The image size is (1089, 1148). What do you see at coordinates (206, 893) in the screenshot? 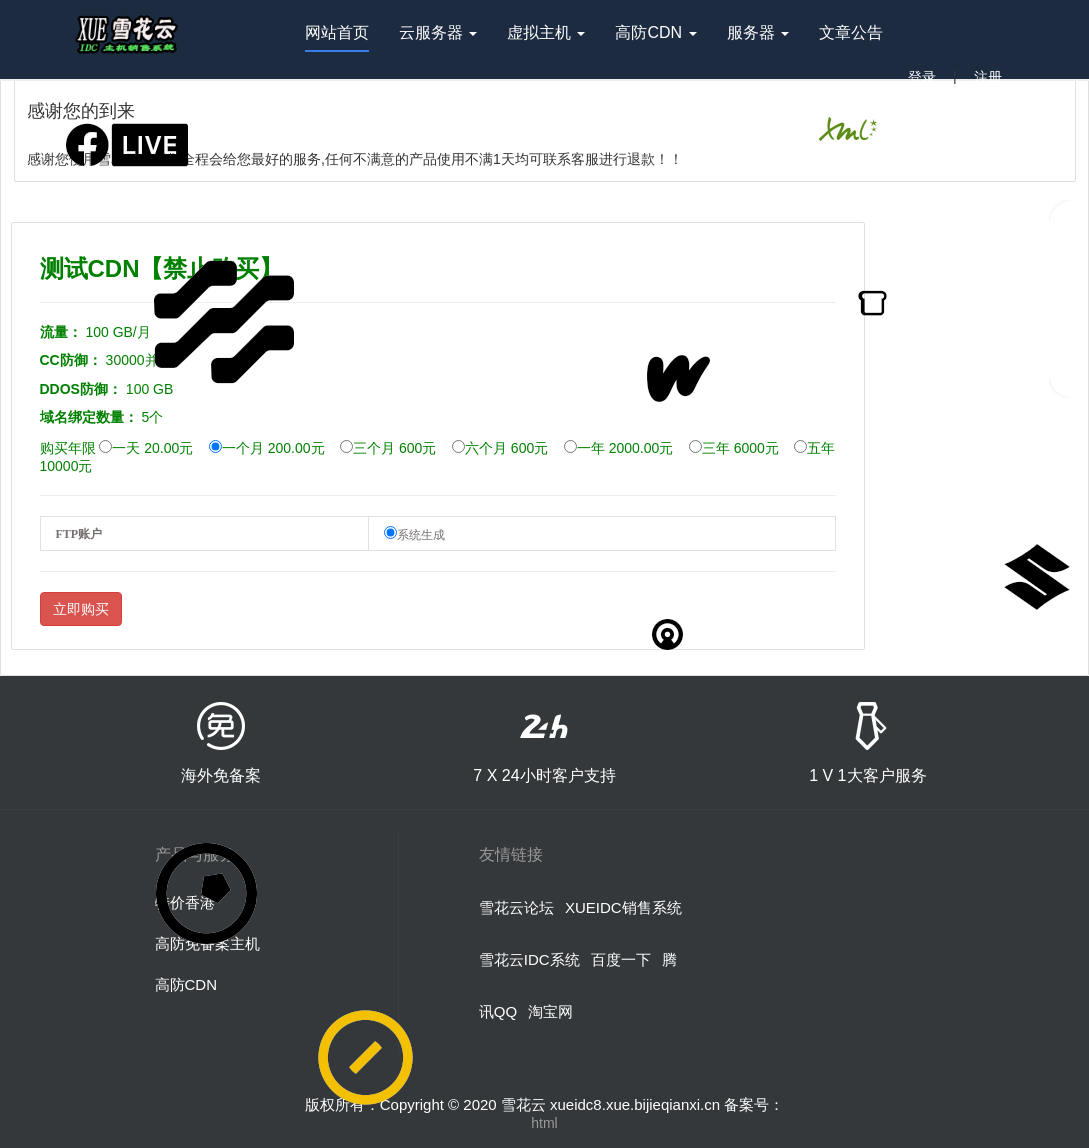
I see `open kuula 360° photo platform` at bounding box center [206, 893].